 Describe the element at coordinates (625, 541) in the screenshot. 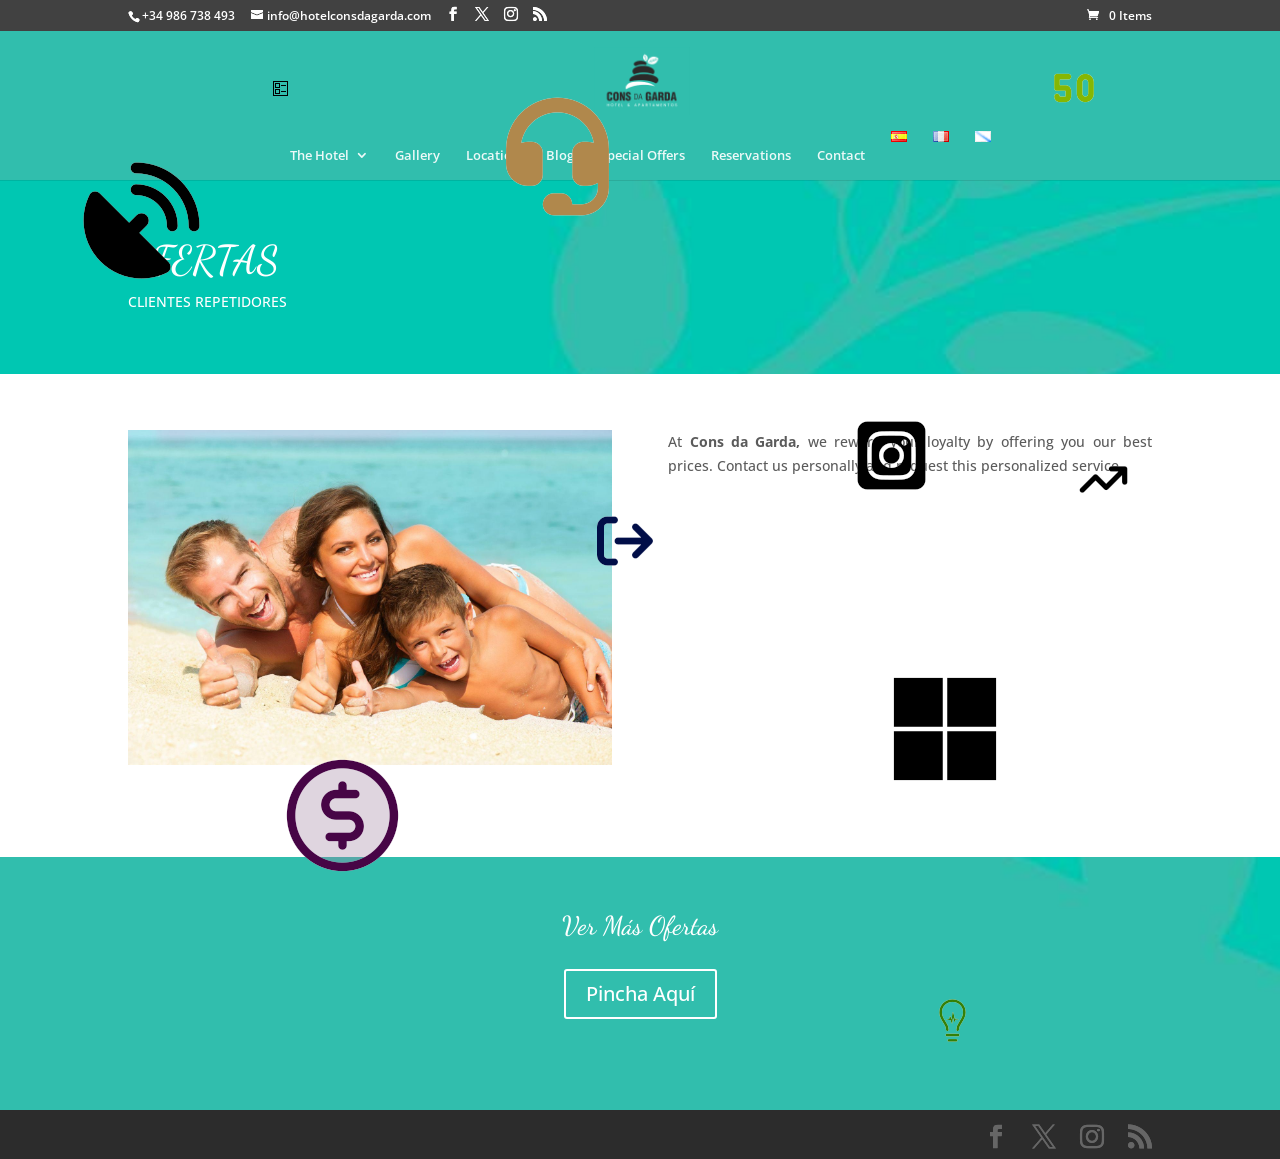

I see `log out of your account` at that location.